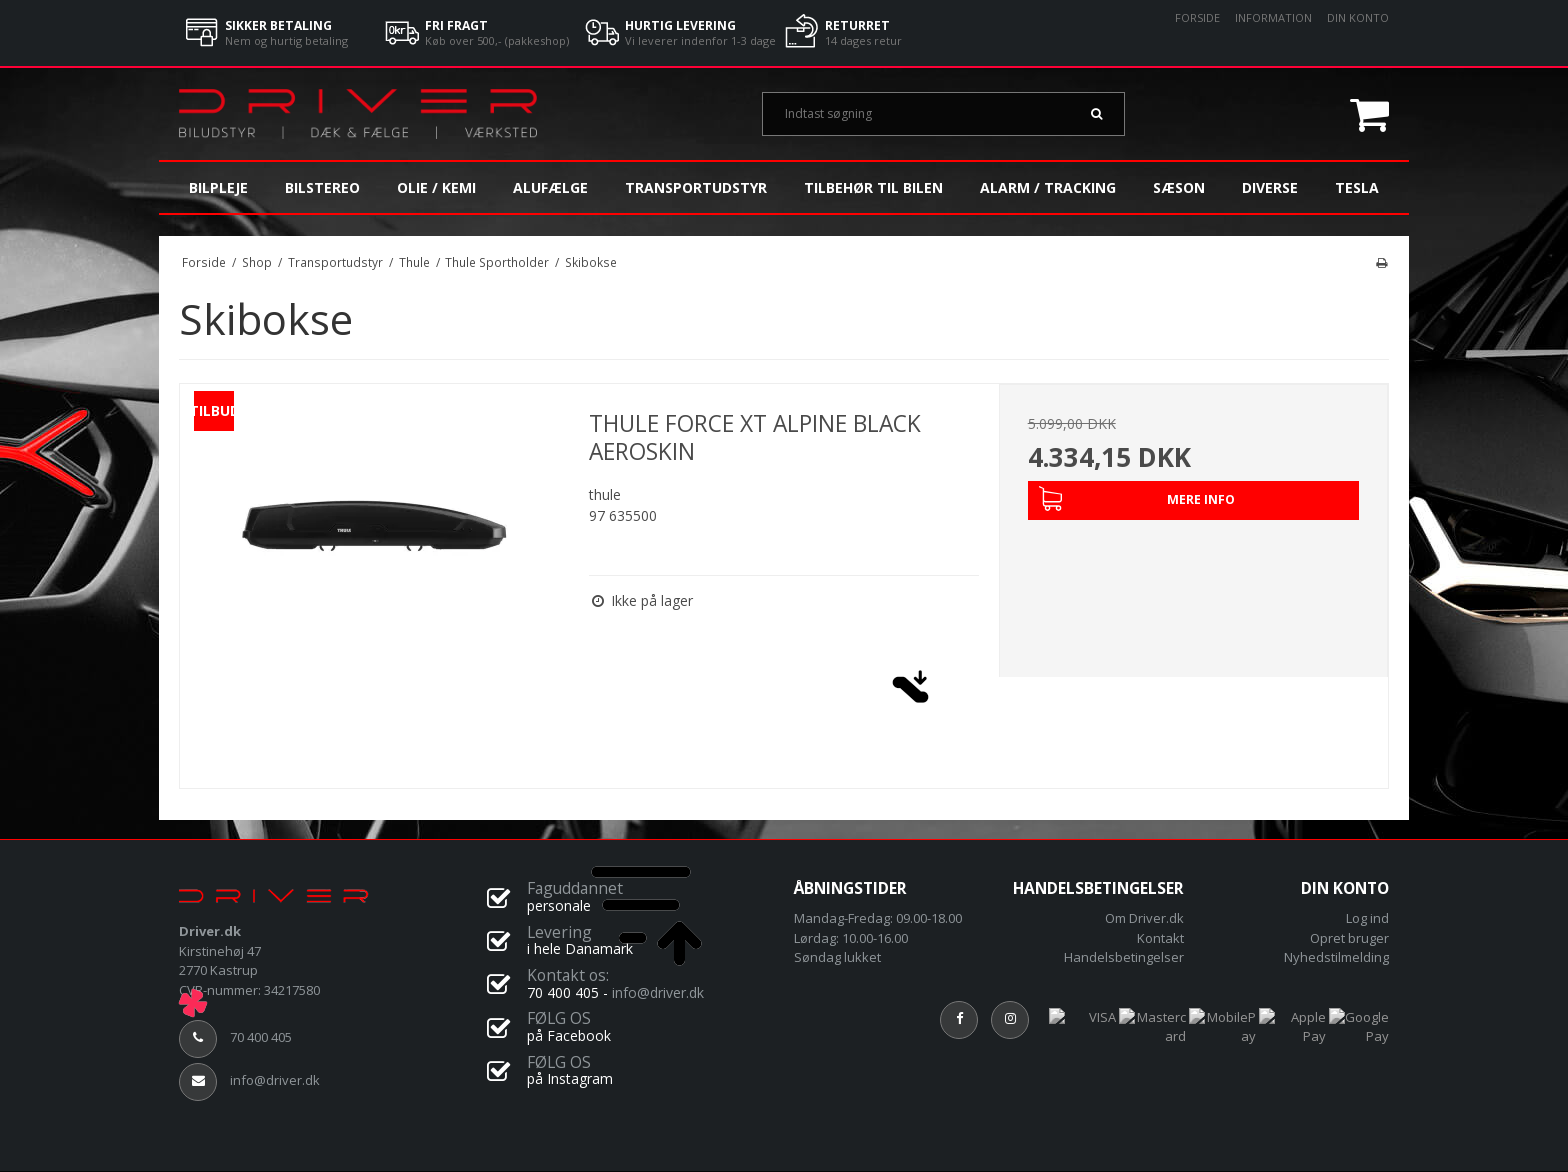 The width and height of the screenshot is (1568, 1172). Describe the element at coordinates (193, 1003) in the screenshot. I see `adjust car ventilation settings` at that location.